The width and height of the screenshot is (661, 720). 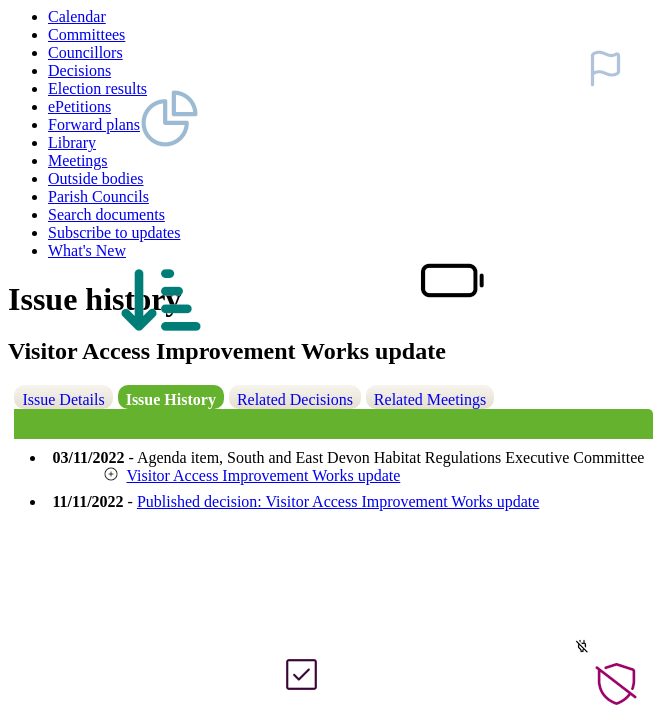 What do you see at coordinates (111, 474) in the screenshot?
I see `add a new item` at bounding box center [111, 474].